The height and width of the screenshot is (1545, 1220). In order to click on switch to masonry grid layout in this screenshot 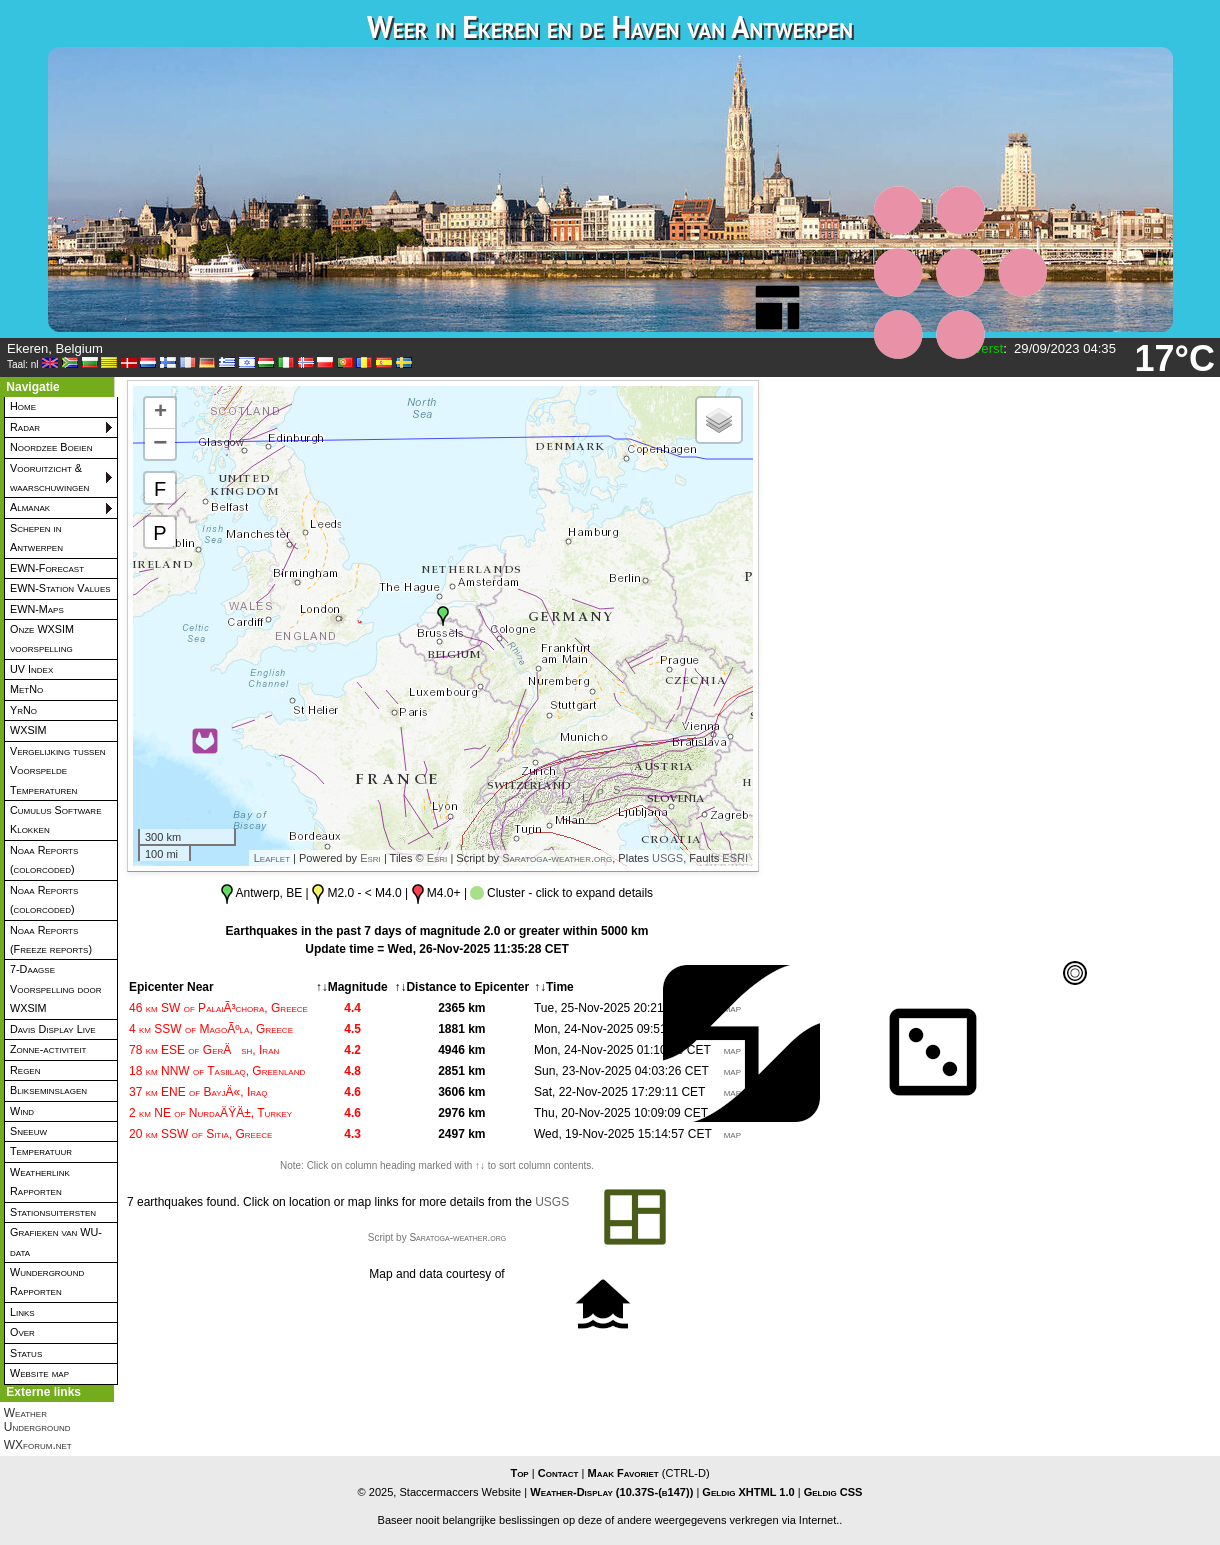, I will do `click(635, 1217)`.